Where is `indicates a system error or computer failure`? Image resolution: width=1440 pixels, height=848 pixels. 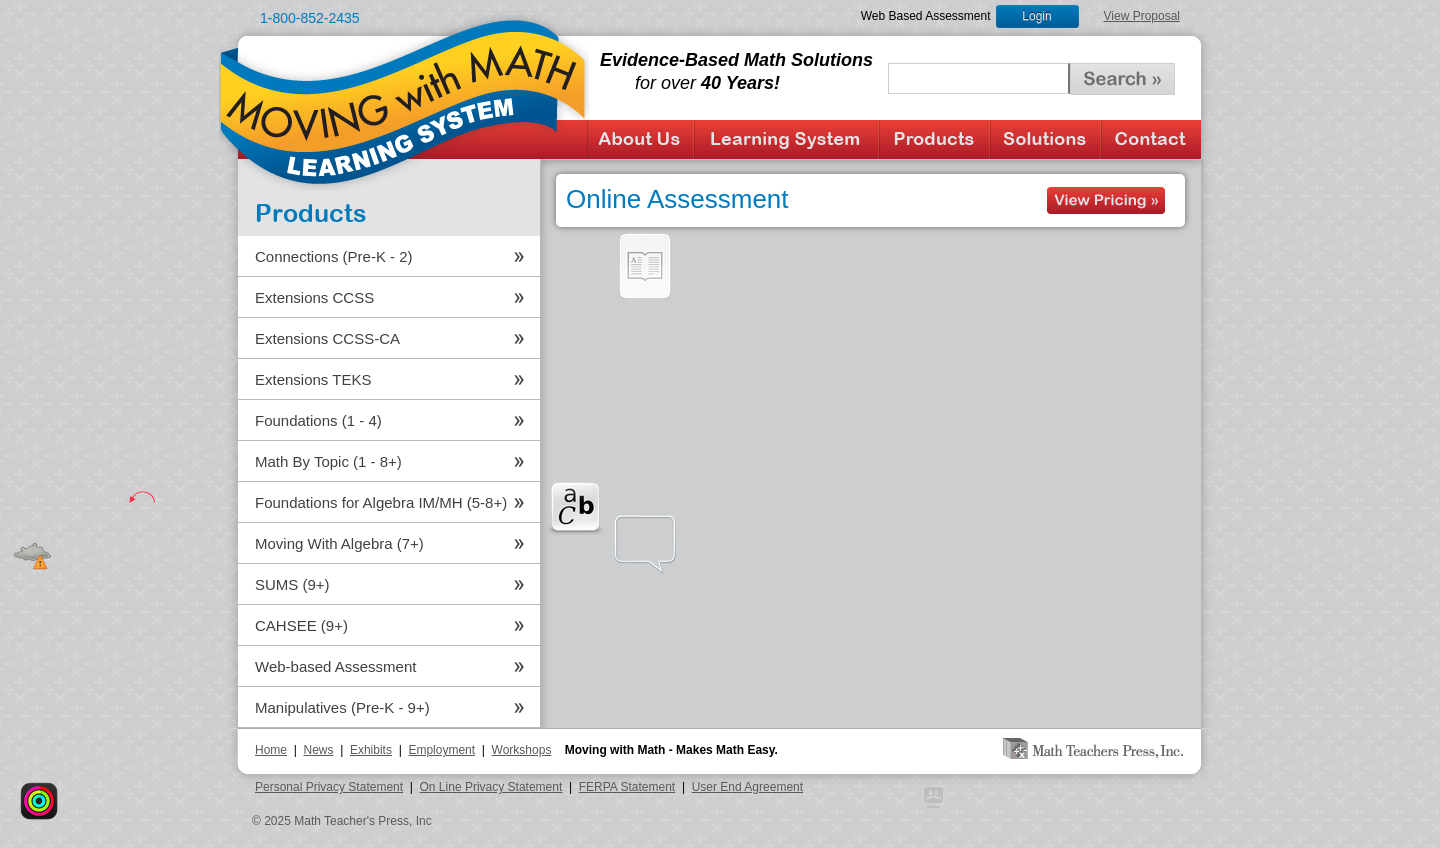
indicates a system error or computer failure is located at coordinates (933, 796).